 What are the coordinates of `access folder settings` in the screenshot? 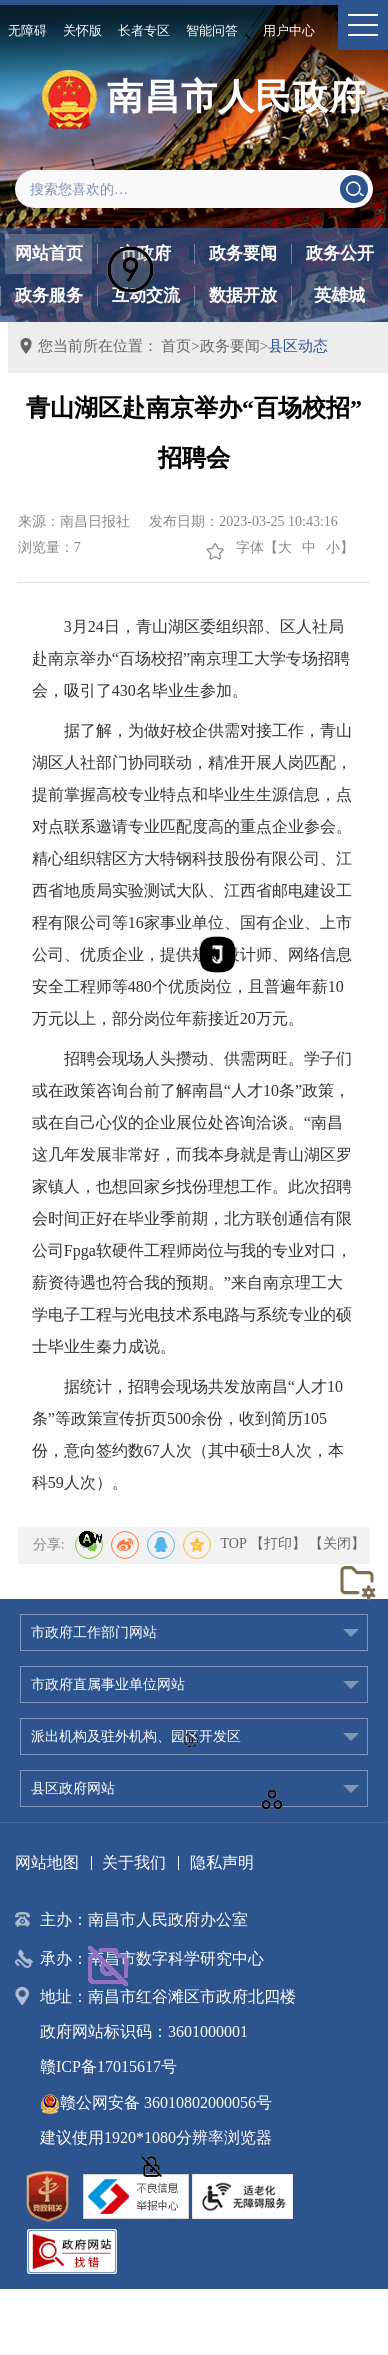 It's located at (357, 1581).